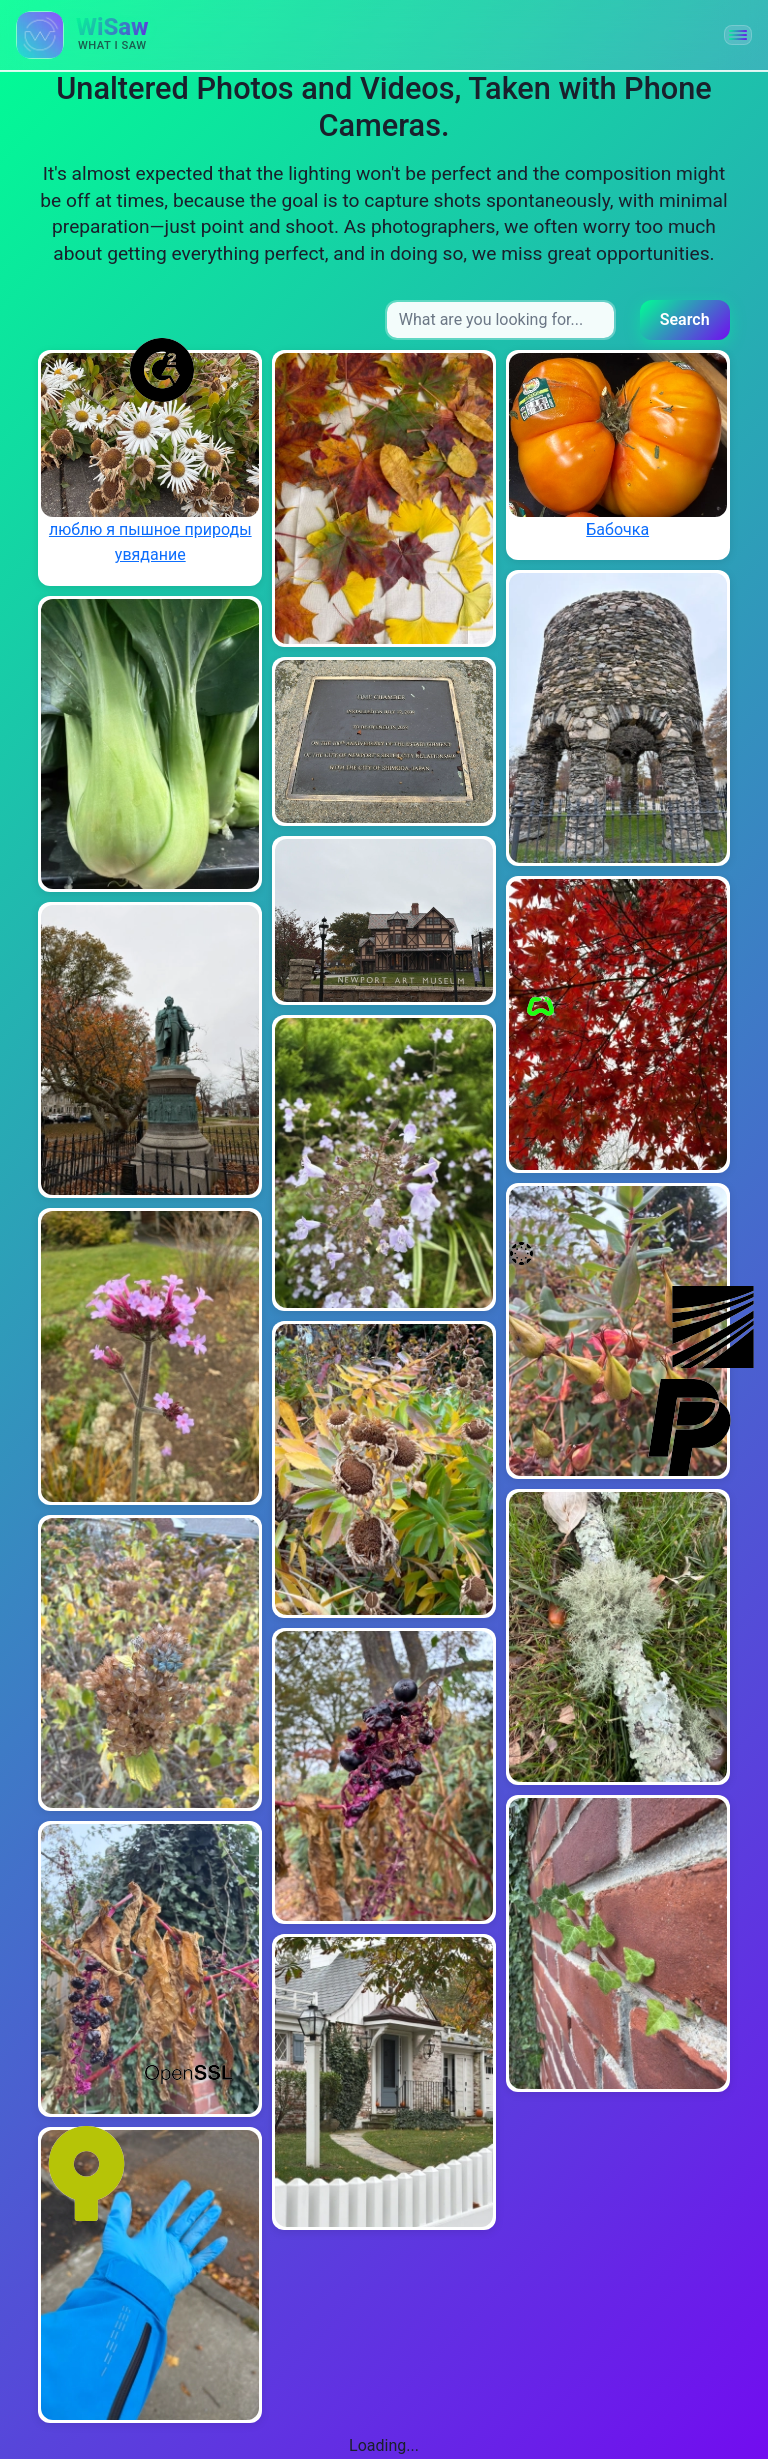 The height and width of the screenshot is (2459, 768). What do you see at coordinates (86, 2173) in the screenshot?
I see `open sourcetree git client` at bounding box center [86, 2173].